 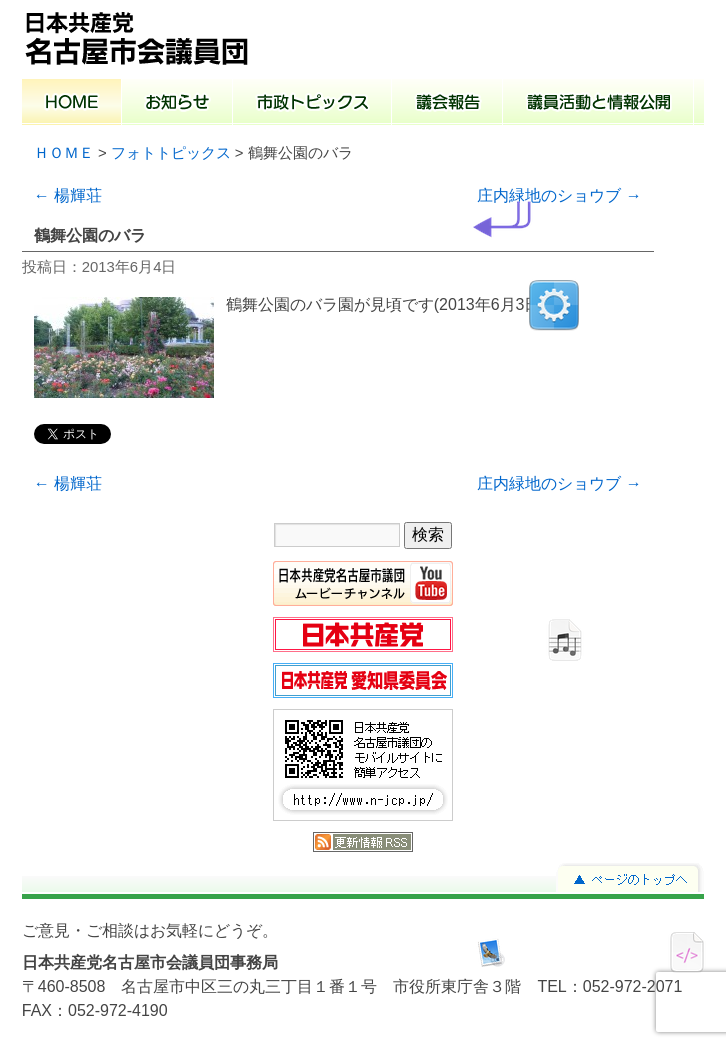 I want to click on share content via email, so click(x=490, y=952).